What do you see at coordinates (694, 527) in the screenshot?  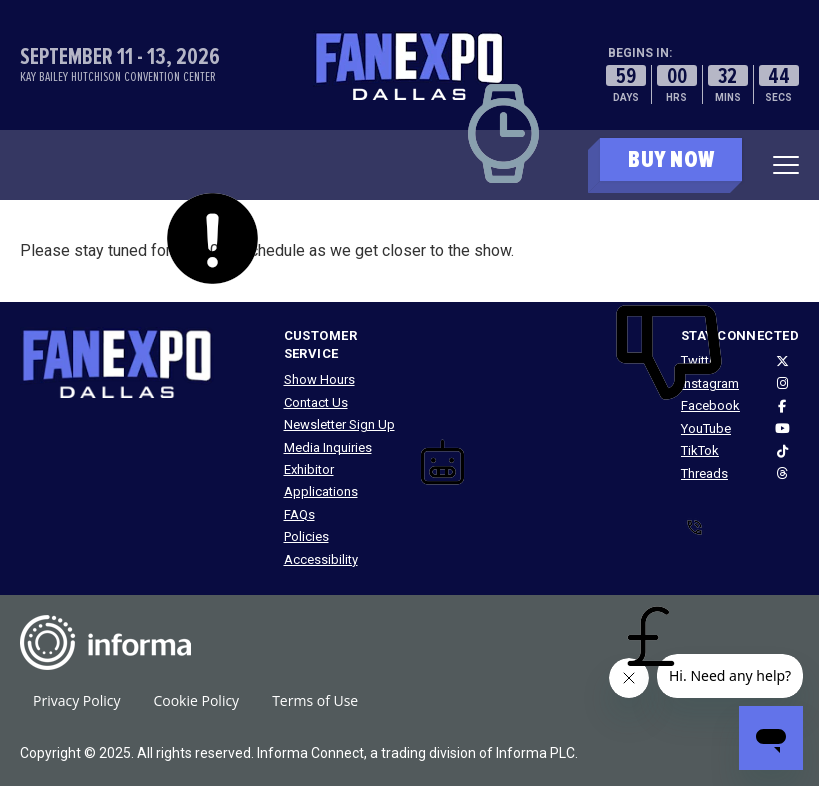 I see `indicates an active phone call in progress` at bounding box center [694, 527].